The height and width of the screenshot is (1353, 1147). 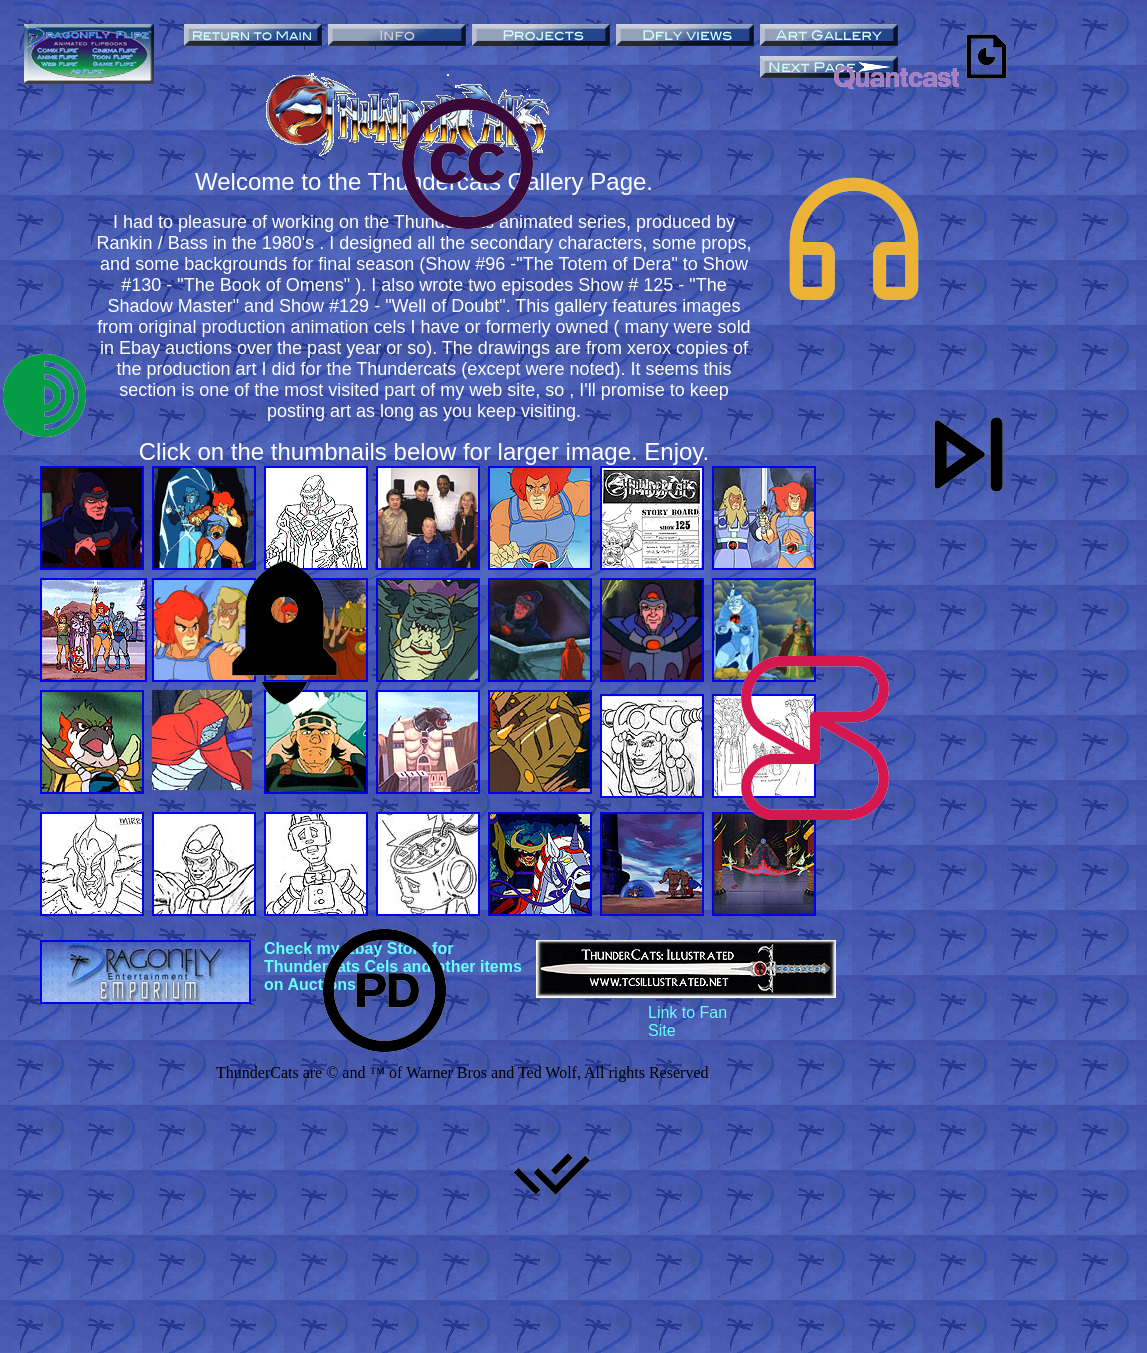 What do you see at coordinates (552, 1174) in the screenshot?
I see `message sent and read confirmation` at bounding box center [552, 1174].